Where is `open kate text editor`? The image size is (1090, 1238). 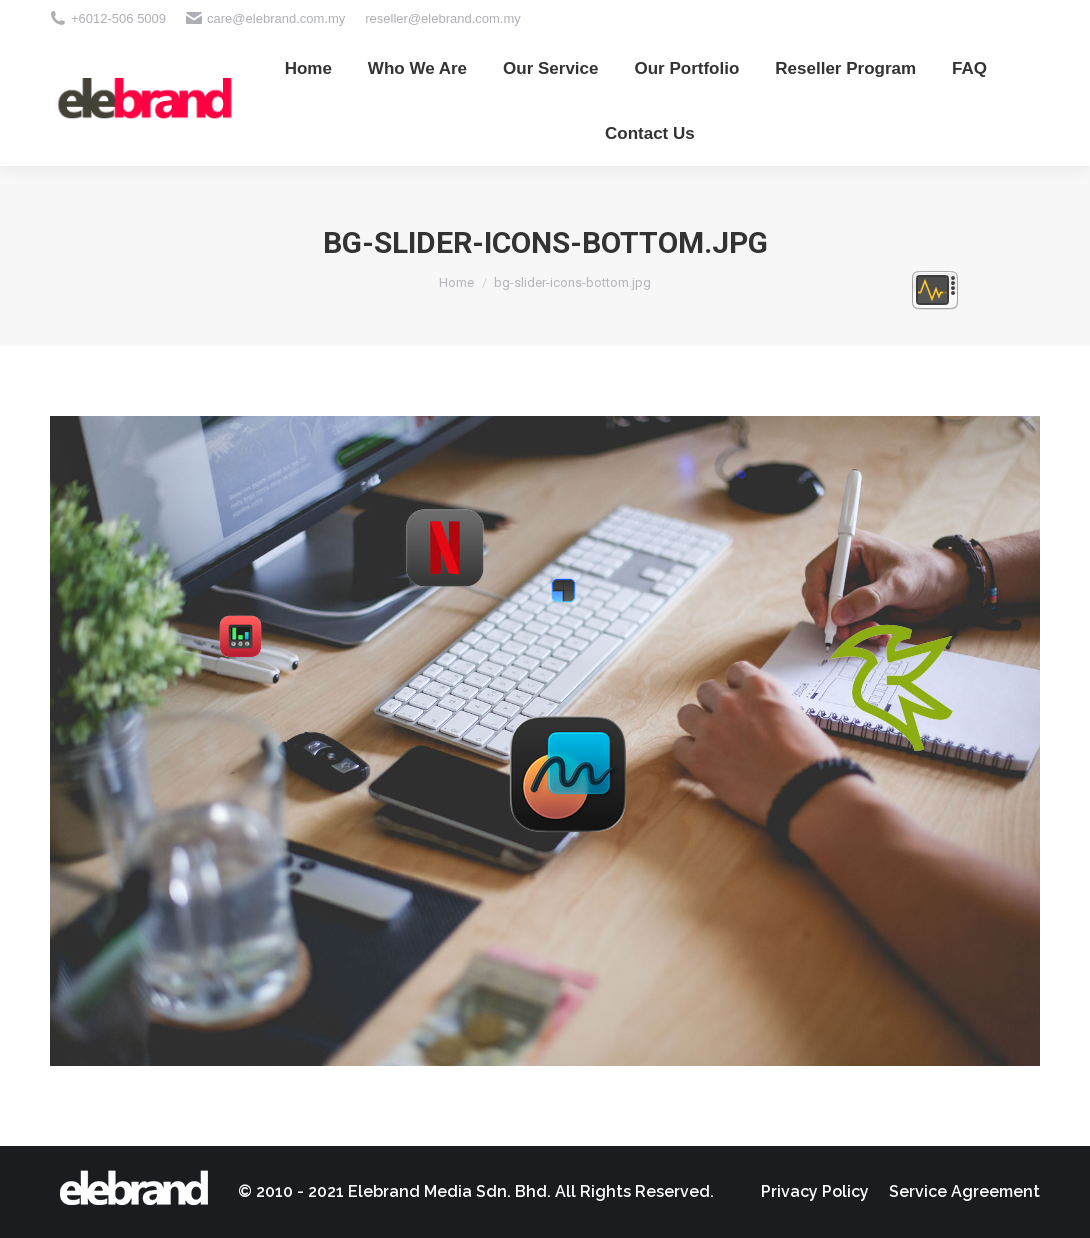
open kate text editor is located at coordinates (896, 685).